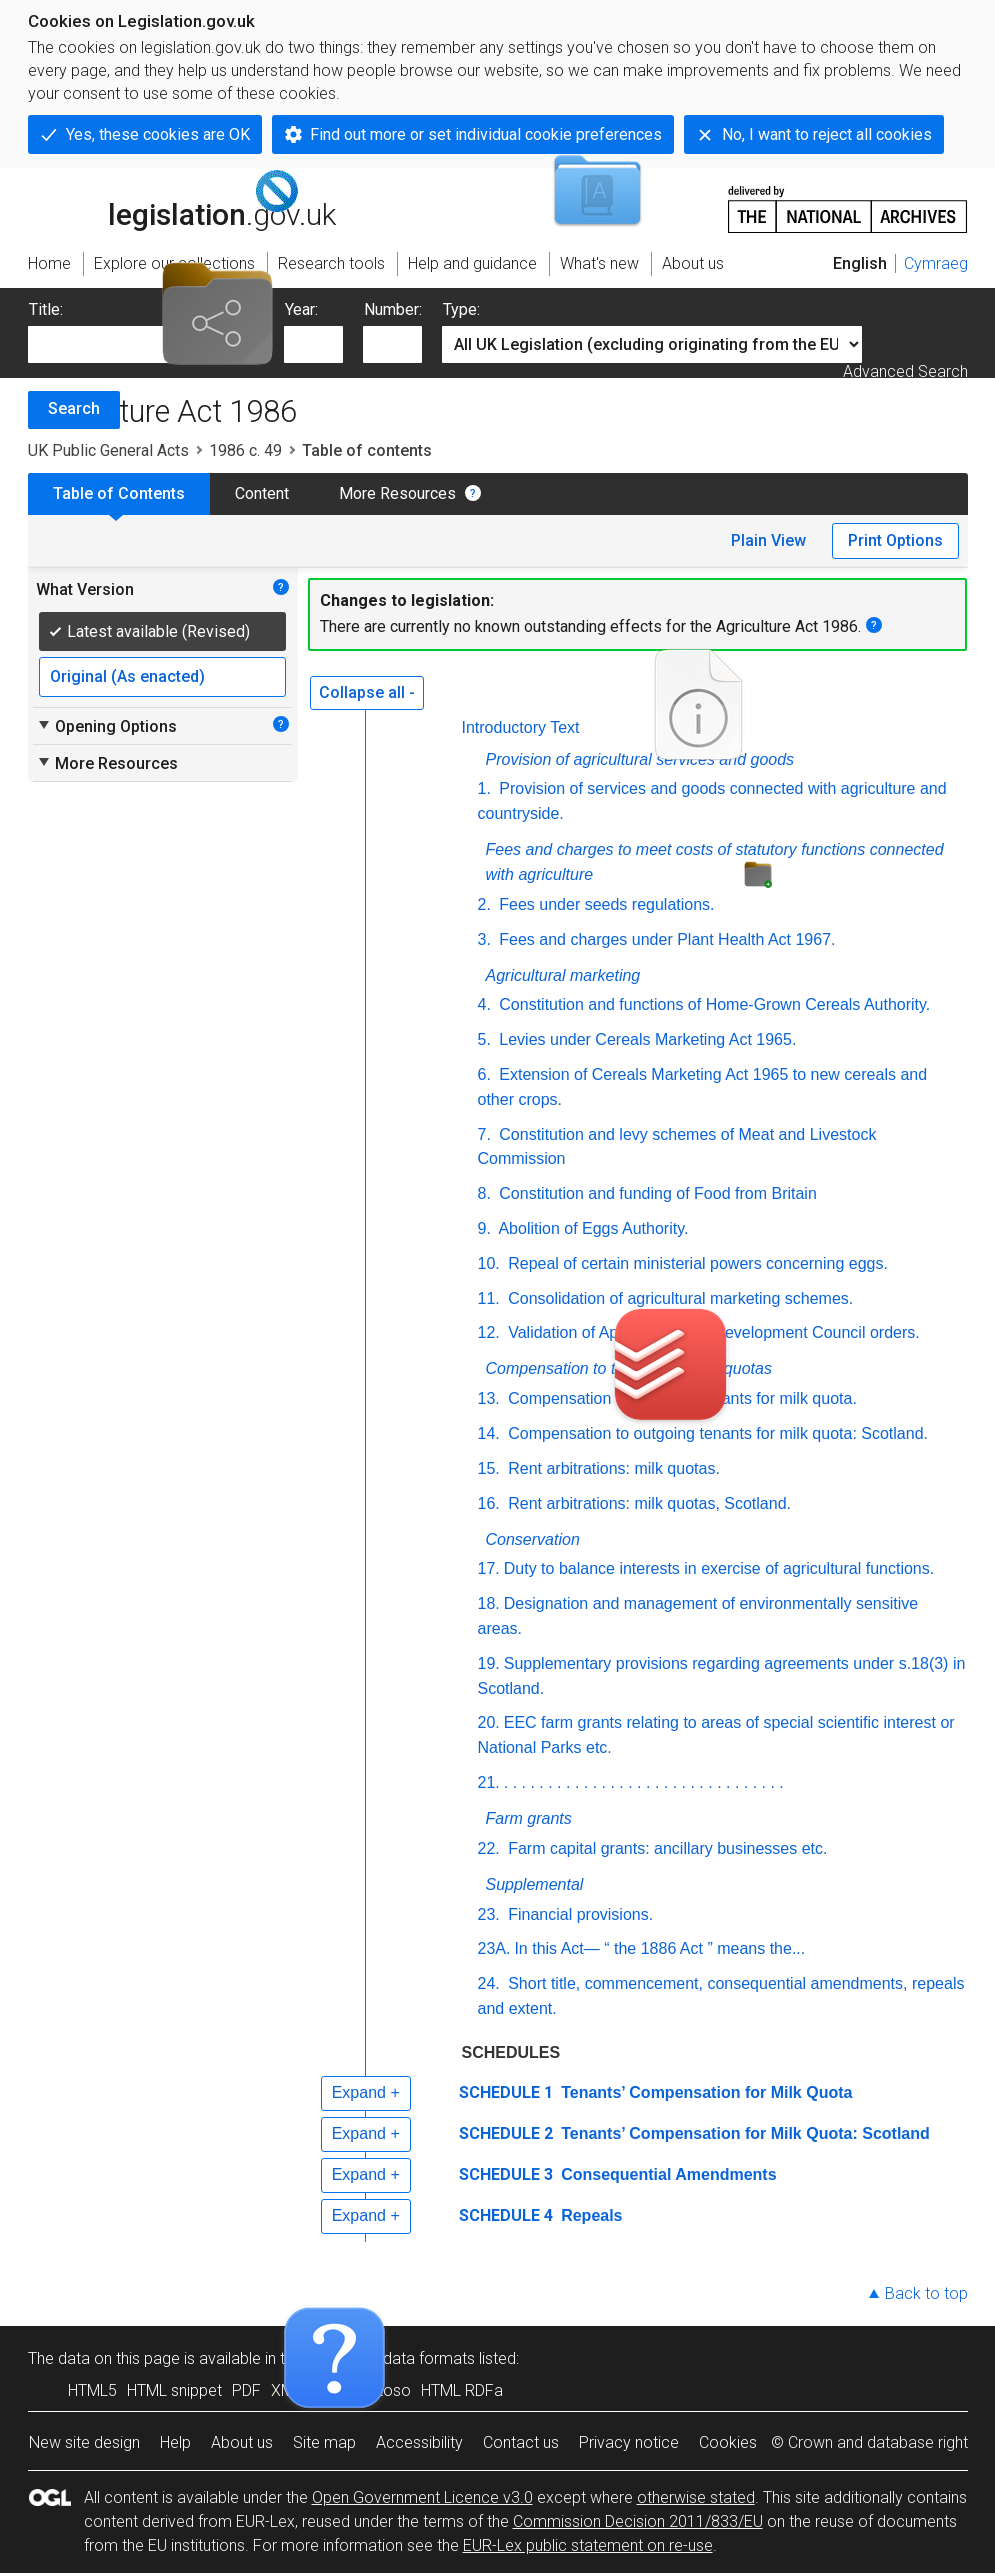 The width and height of the screenshot is (995, 2573). What do you see at coordinates (334, 2359) in the screenshot?
I see `access help and support documentation` at bounding box center [334, 2359].